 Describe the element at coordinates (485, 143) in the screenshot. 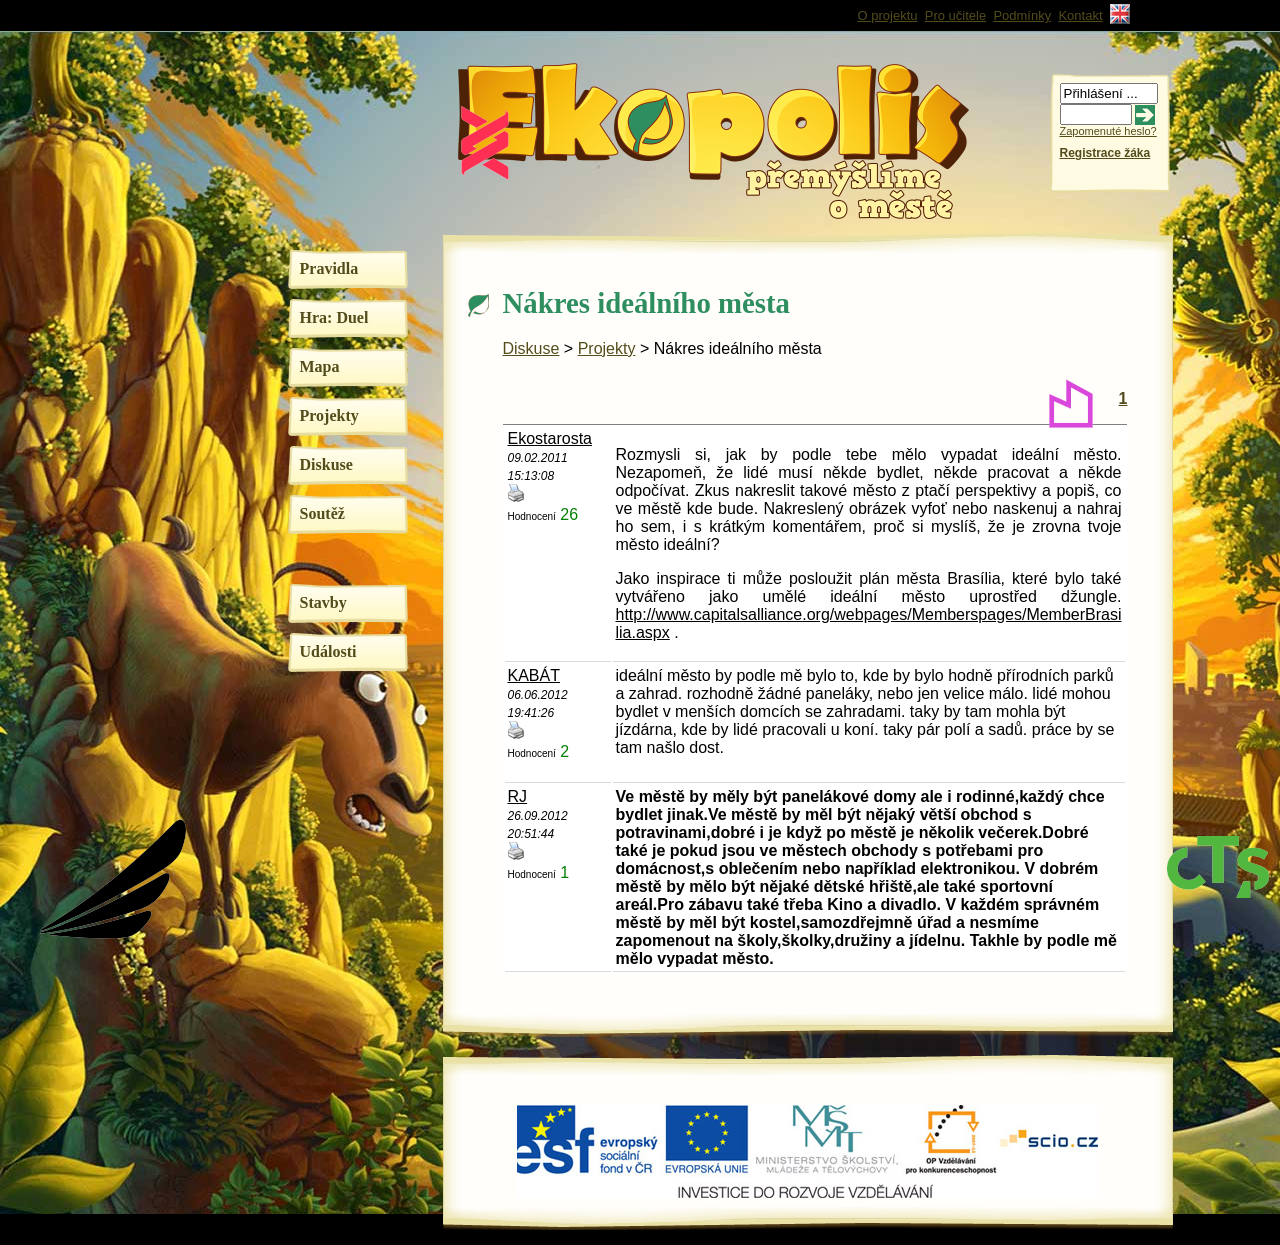

I see `helix brand logo` at that location.